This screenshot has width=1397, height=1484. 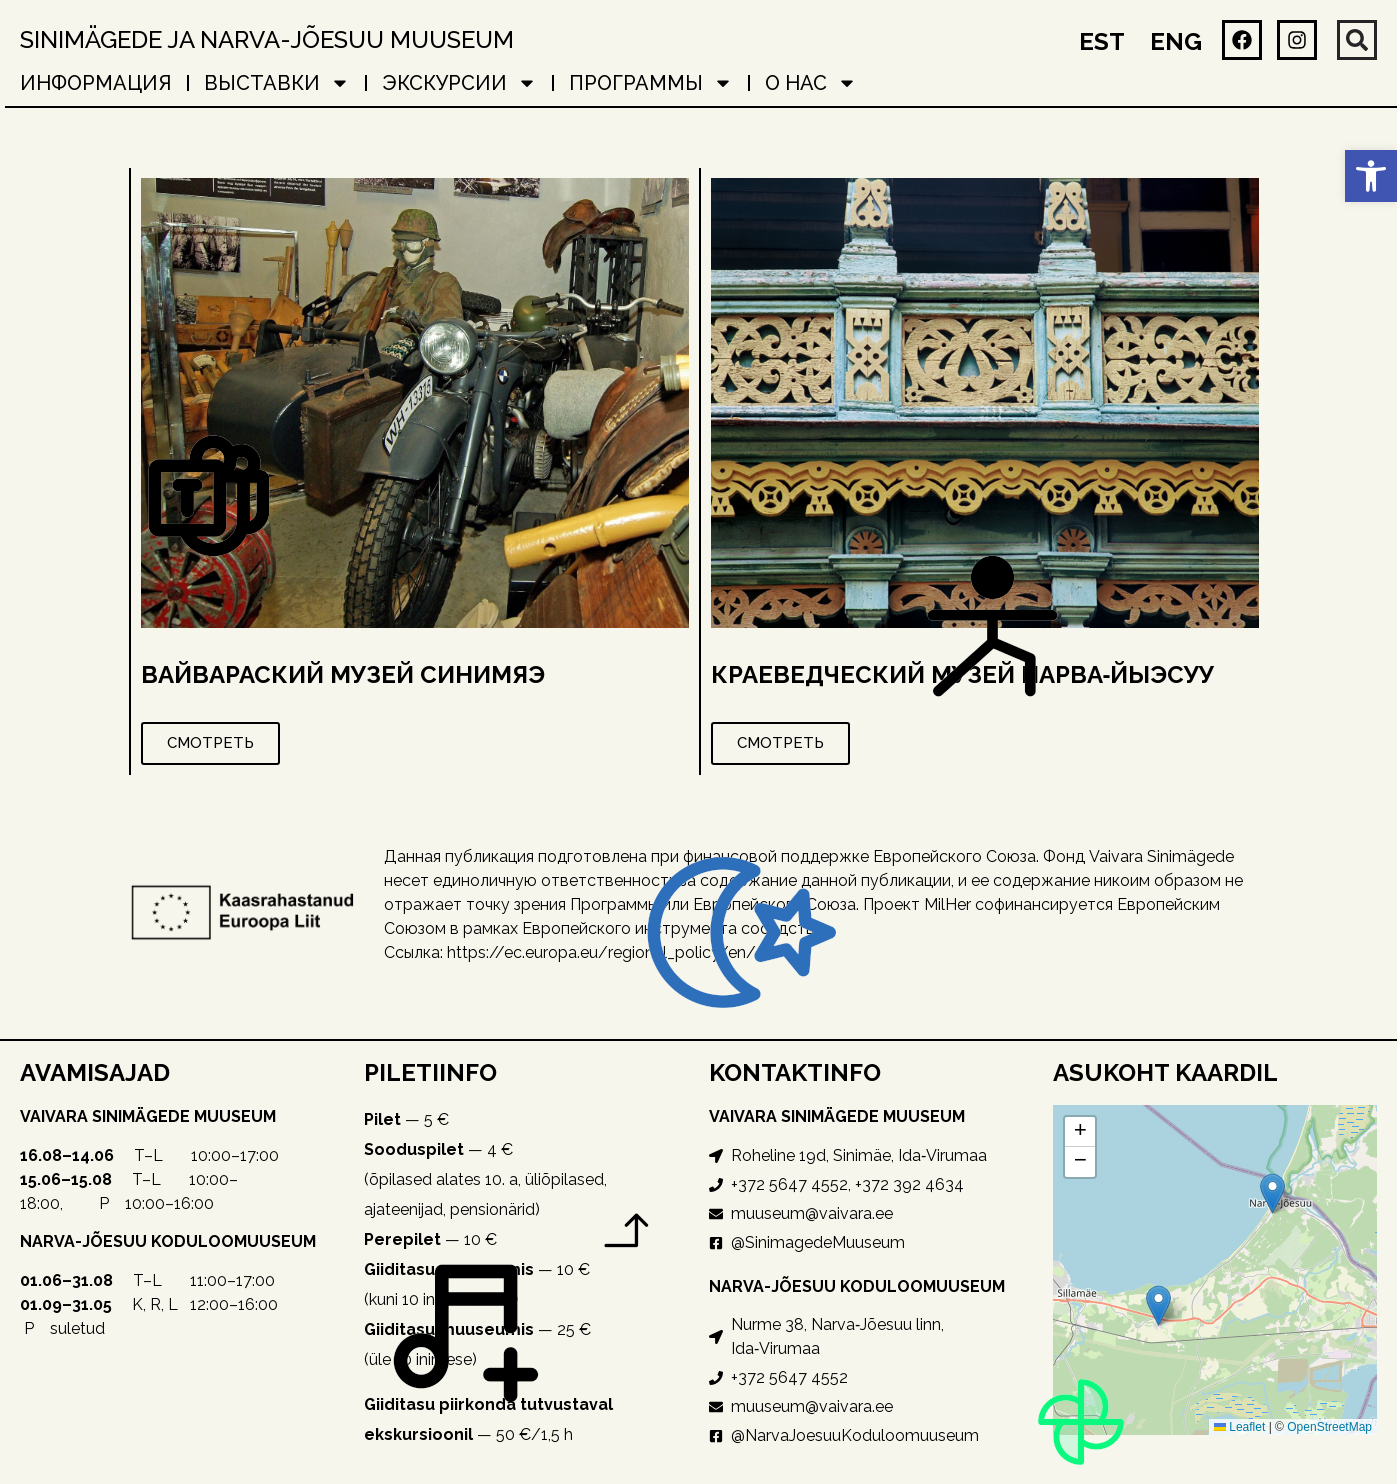 I want to click on access tai chi or meditation exercises, so click(x=992, y=631).